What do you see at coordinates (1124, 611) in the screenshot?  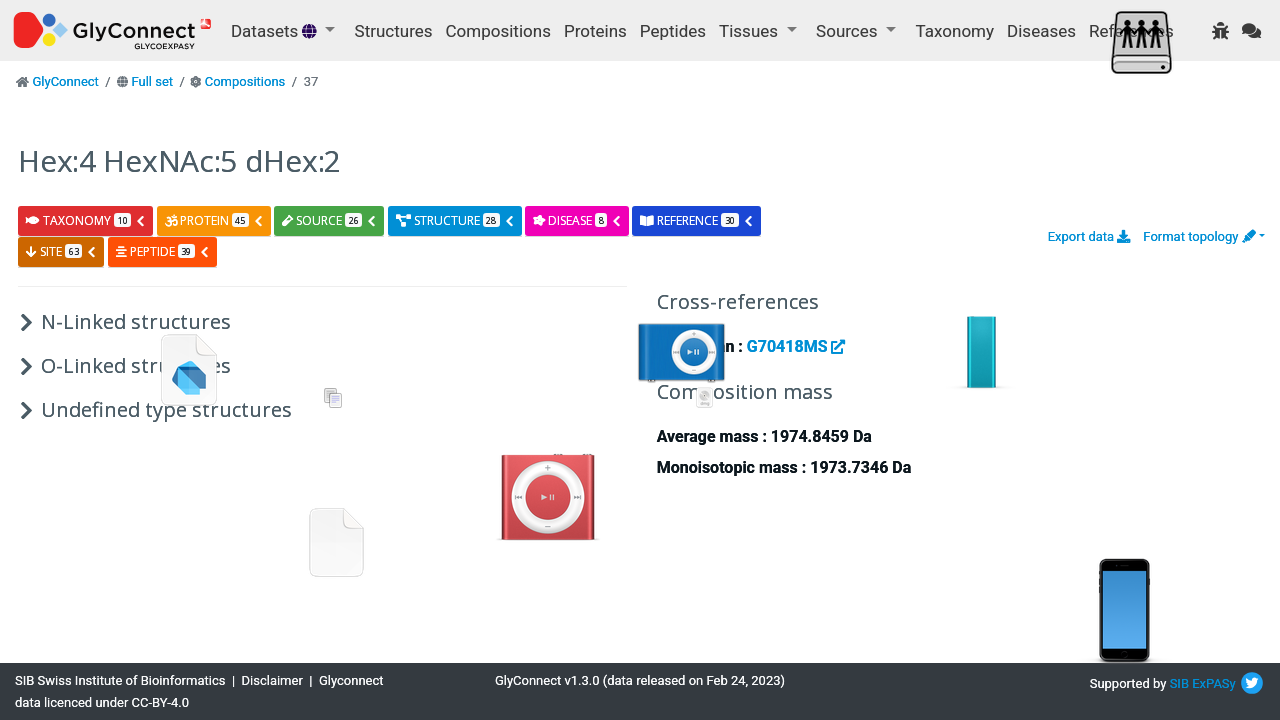 I see `iPhone 7 Plus device icon` at bounding box center [1124, 611].